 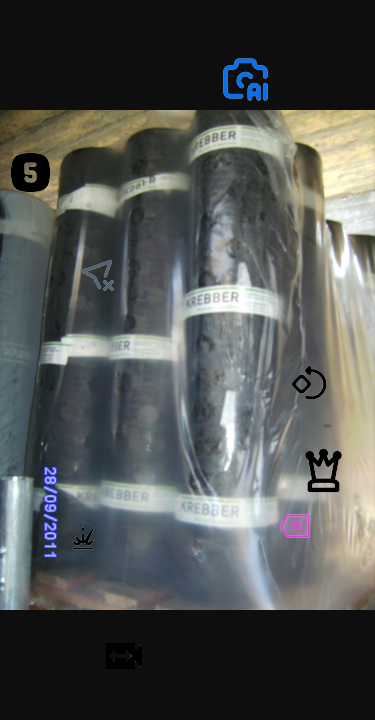 What do you see at coordinates (83, 539) in the screenshot?
I see `indicates an explosion or blast effect` at bounding box center [83, 539].